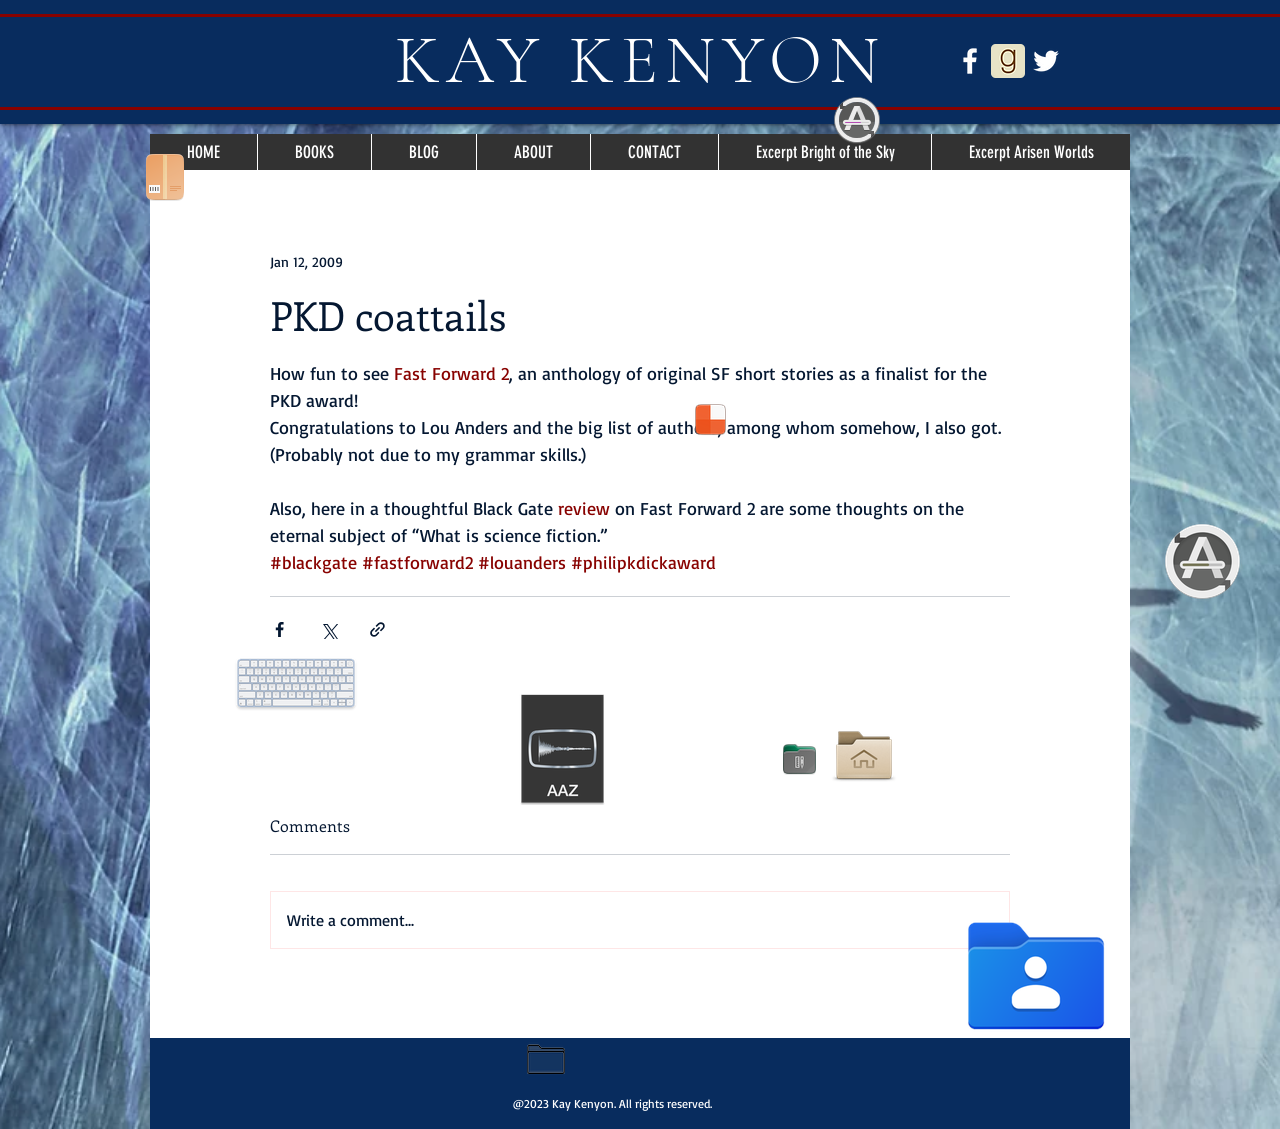  Describe the element at coordinates (296, 683) in the screenshot. I see `connect a bluetooth keyboard` at that location.